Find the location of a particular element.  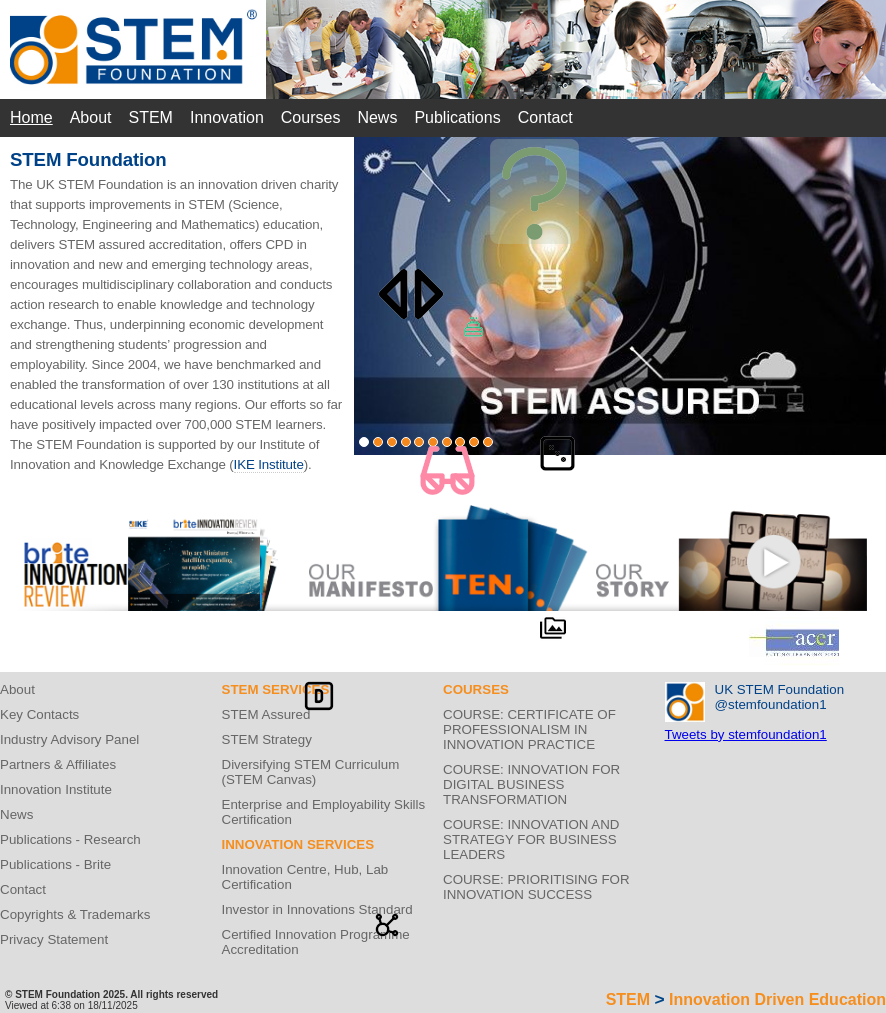

access affiliate or referral program is located at coordinates (387, 925).